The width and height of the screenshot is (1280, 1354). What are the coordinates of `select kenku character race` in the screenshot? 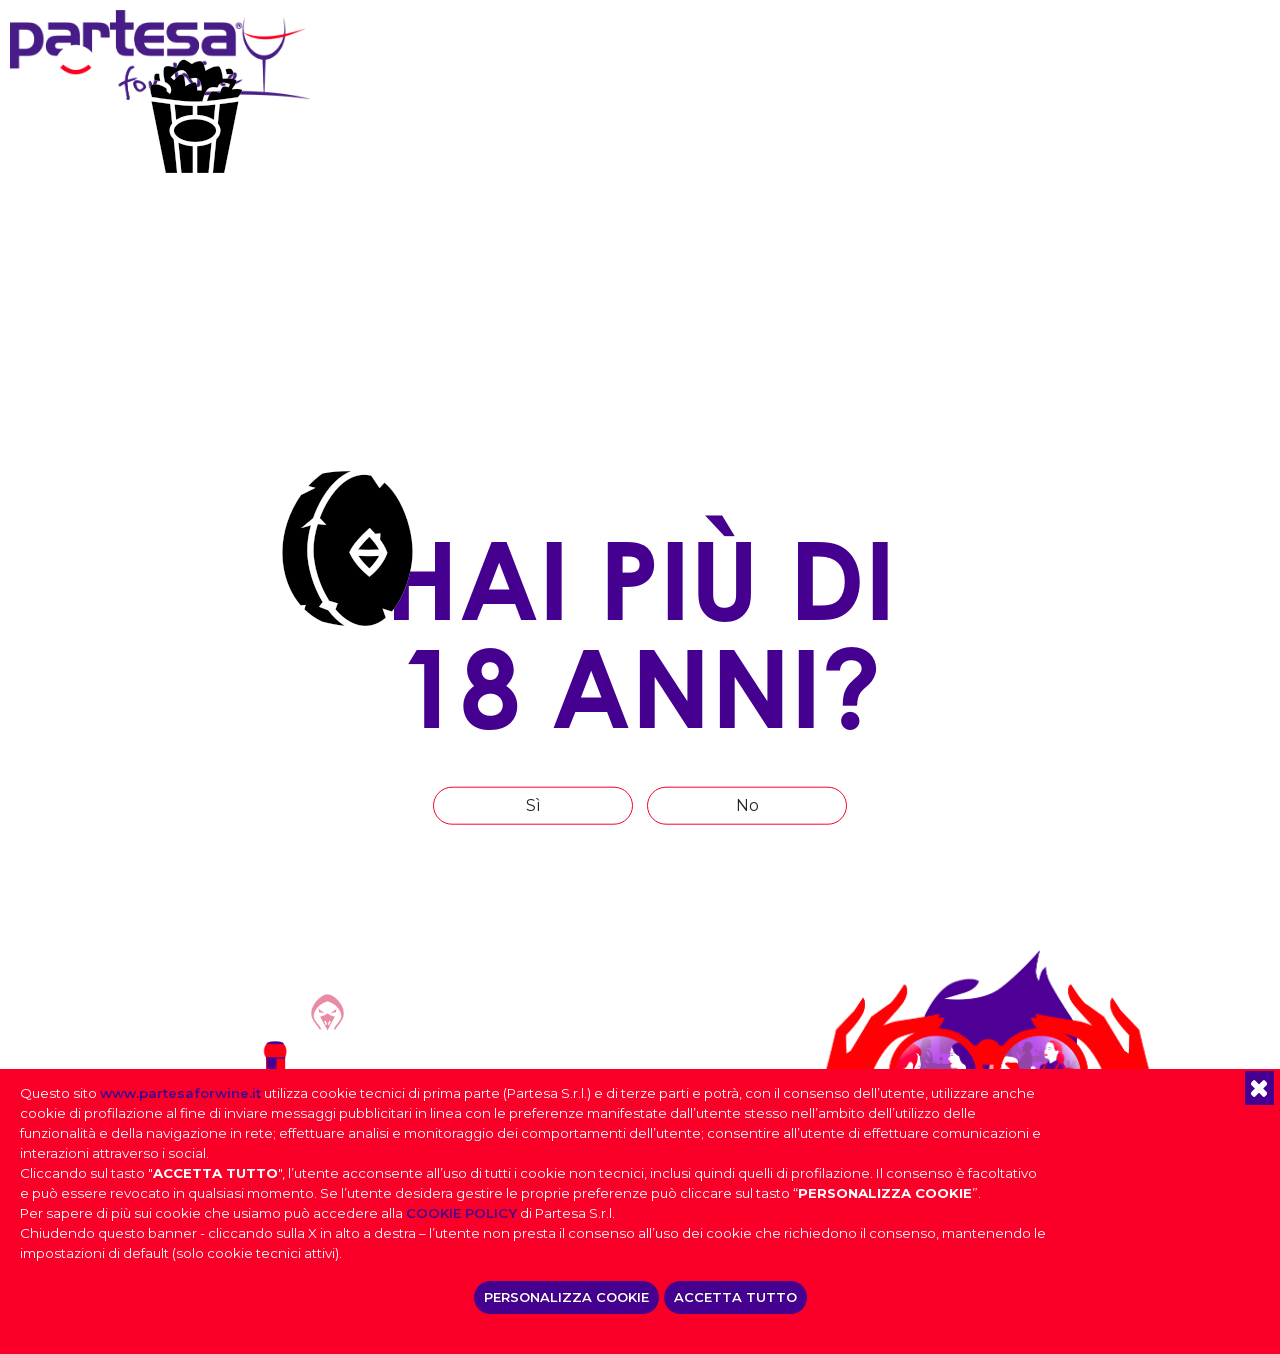 It's located at (327, 1012).